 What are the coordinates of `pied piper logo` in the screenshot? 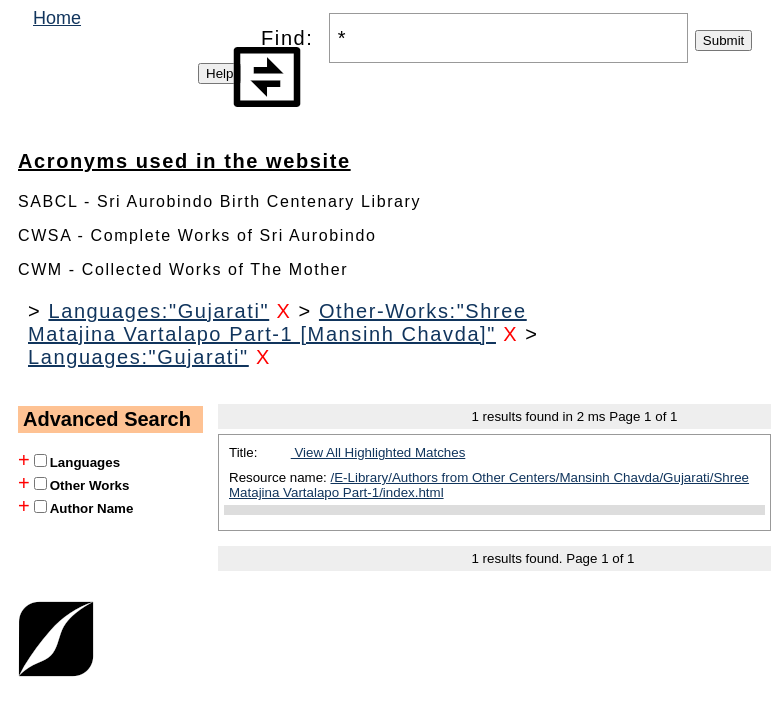 It's located at (56, 639).